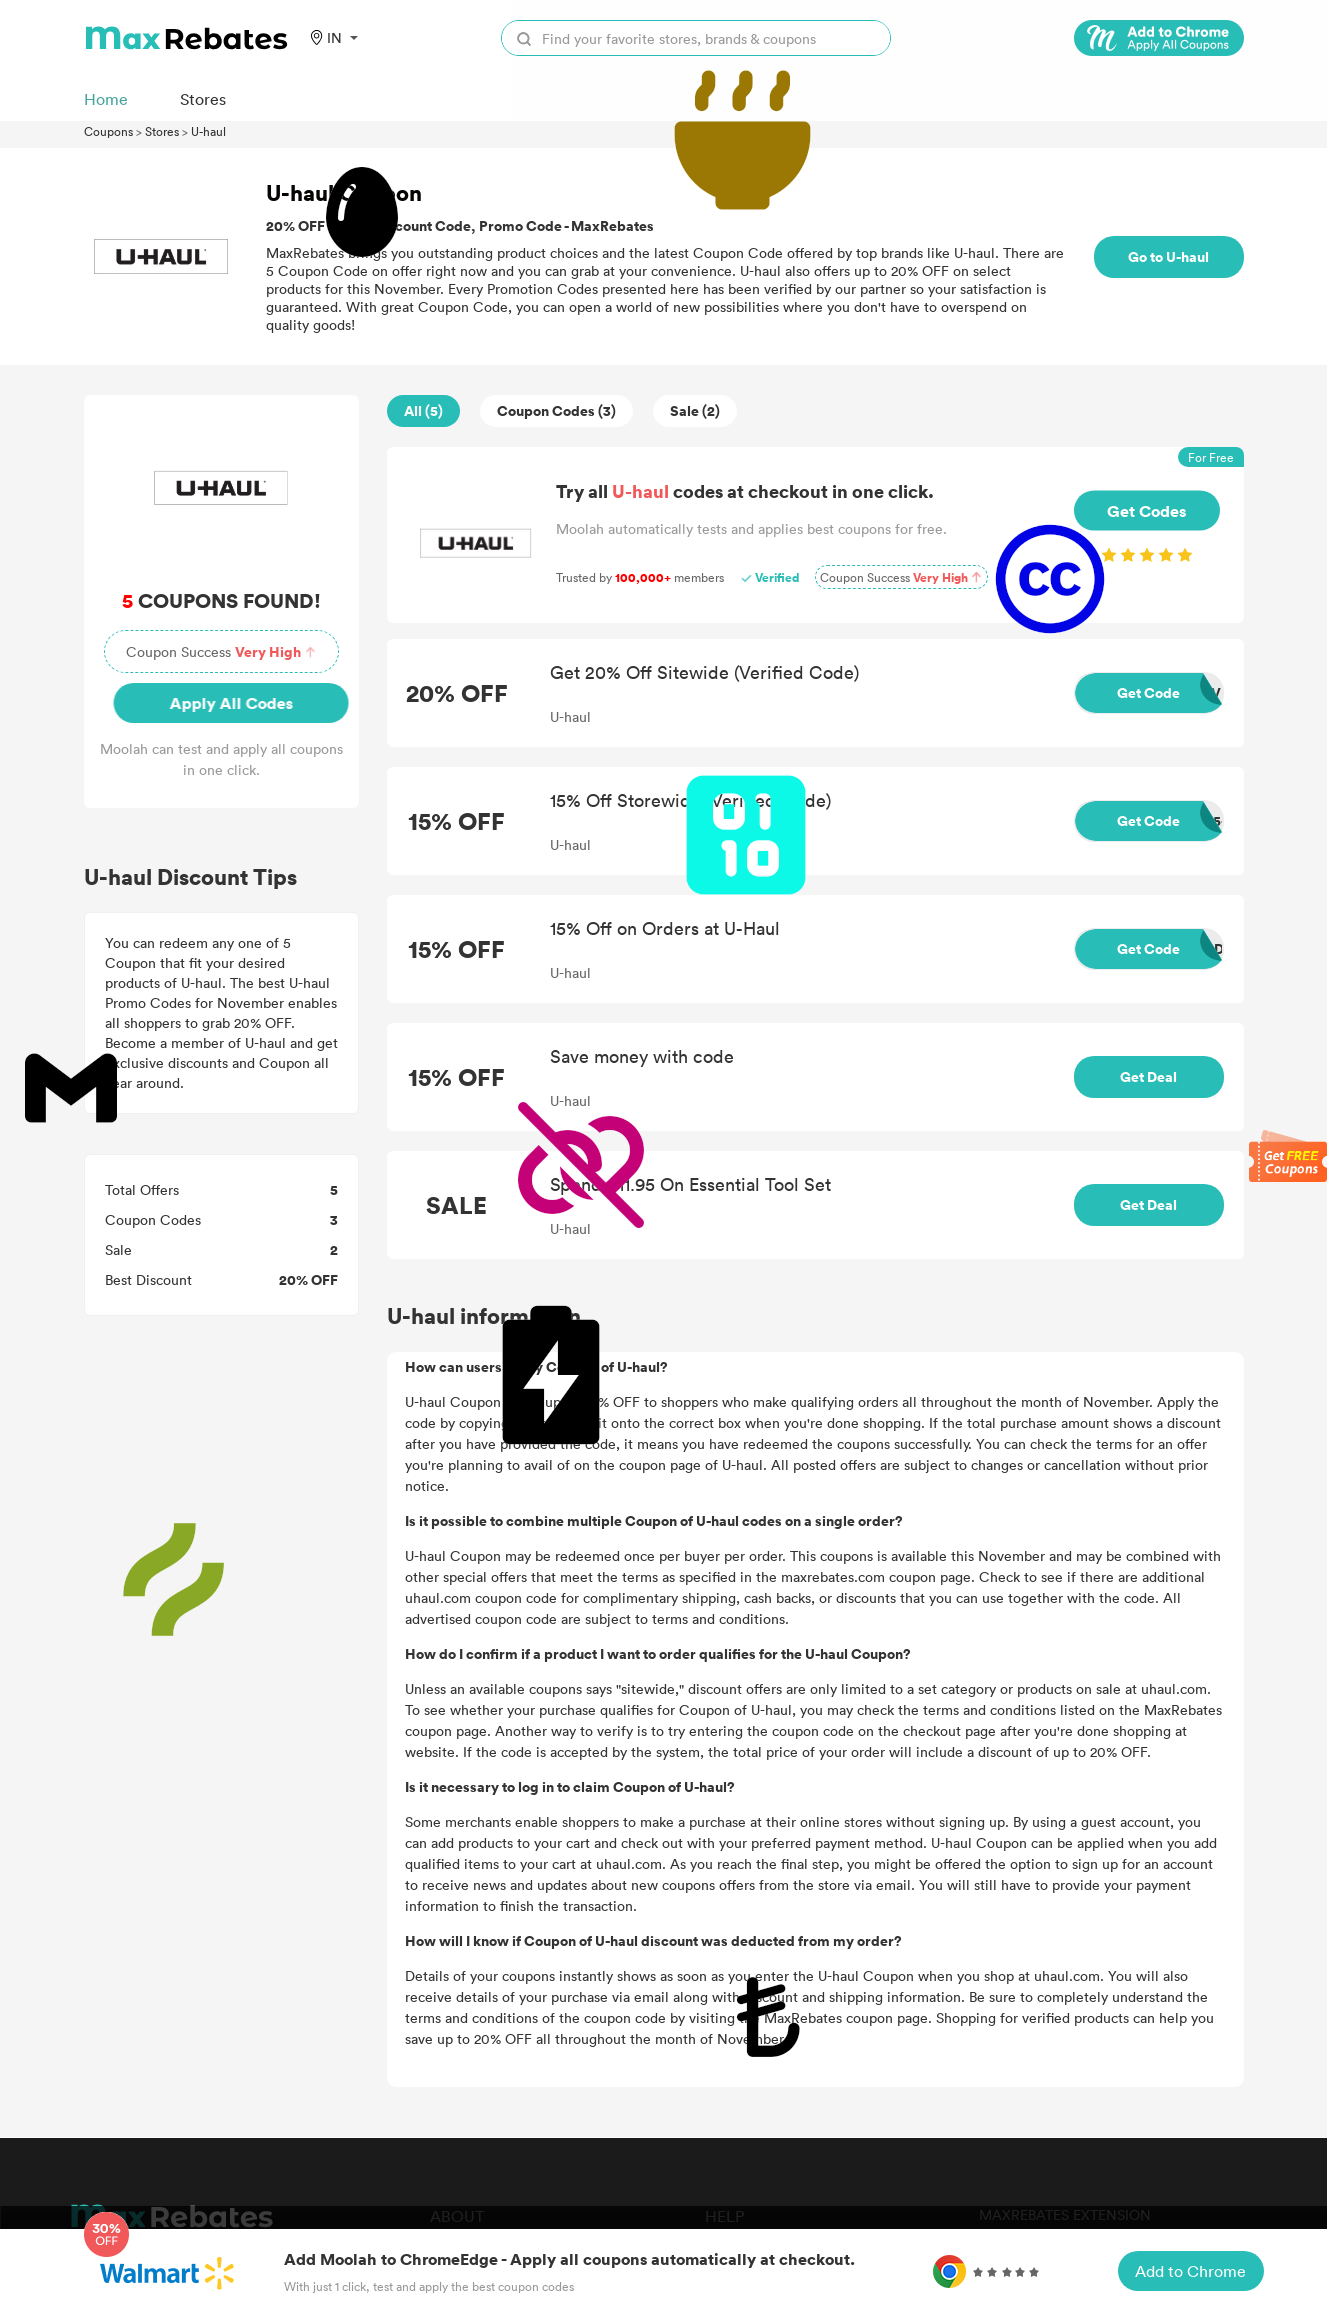 This screenshot has height=2311, width=1327. Describe the element at coordinates (764, 2017) in the screenshot. I see `indicates Turkish lira currency` at that location.